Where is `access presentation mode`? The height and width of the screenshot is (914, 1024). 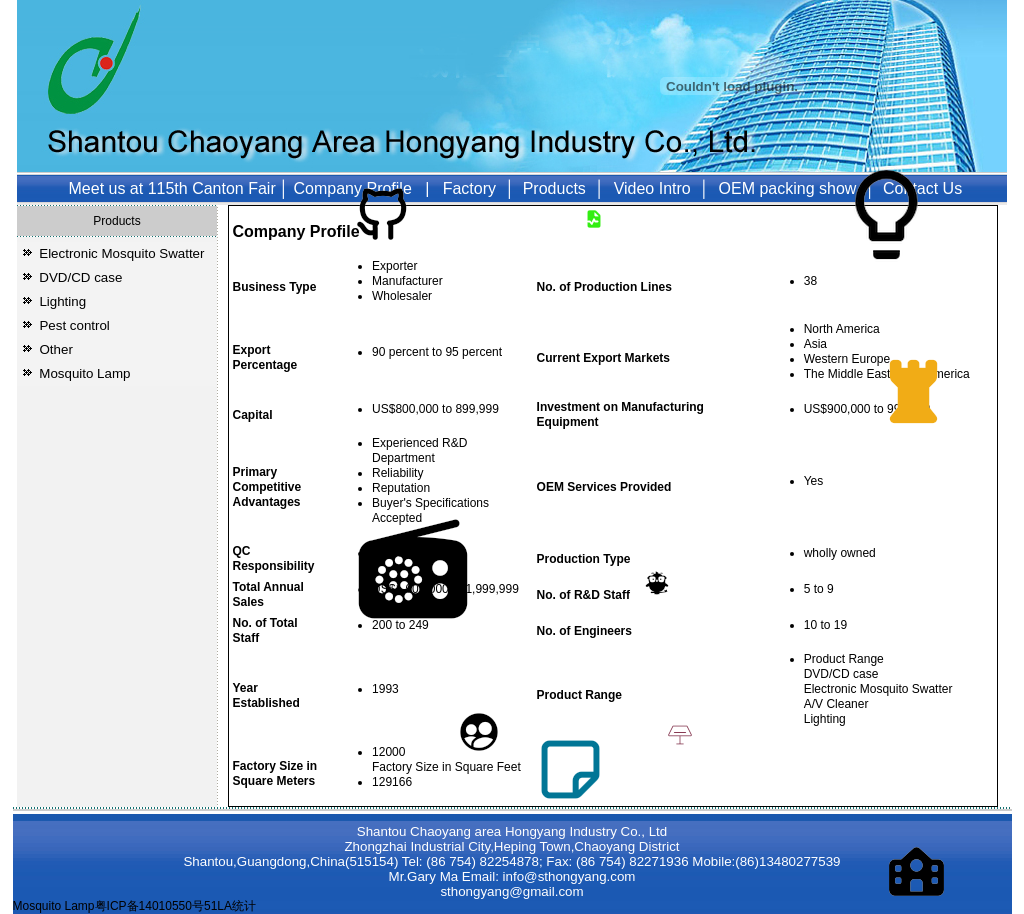 access presentation mode is located at coordinates (680, 735).